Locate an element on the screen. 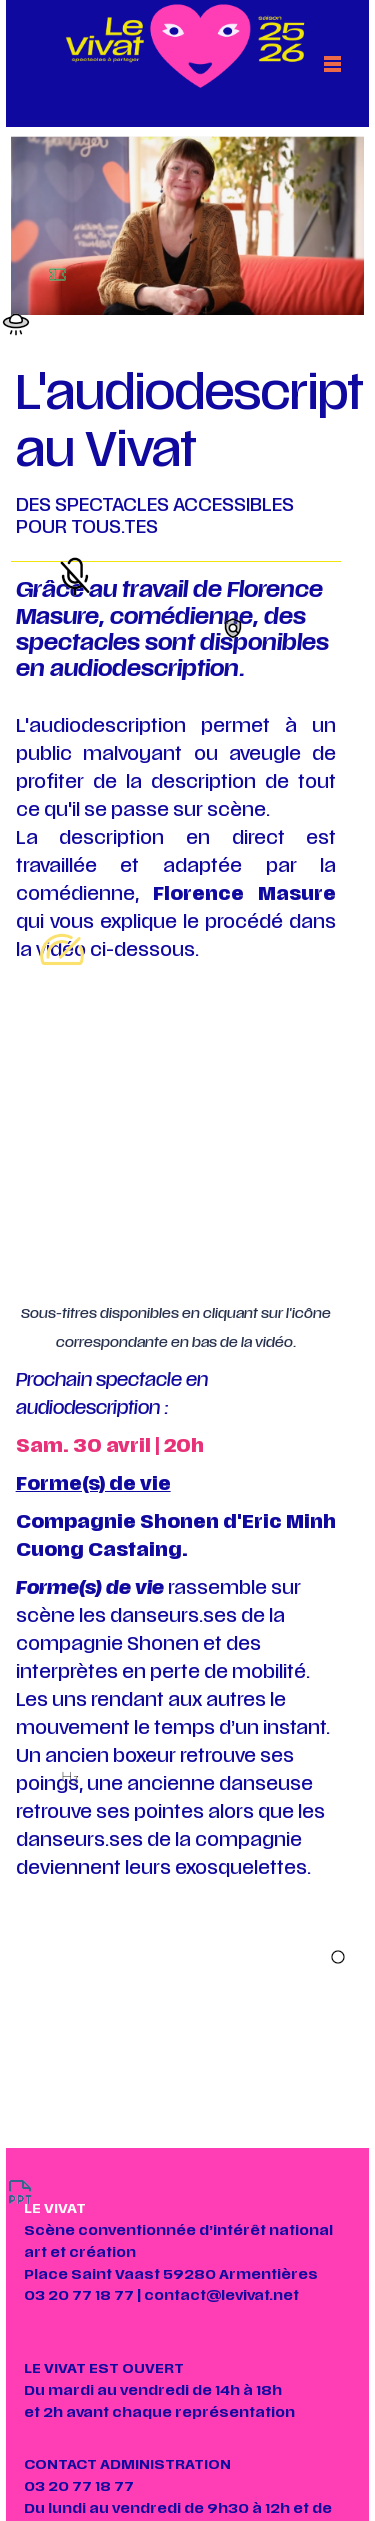  view privacy policy or terms is located at coordinates (233, 628).